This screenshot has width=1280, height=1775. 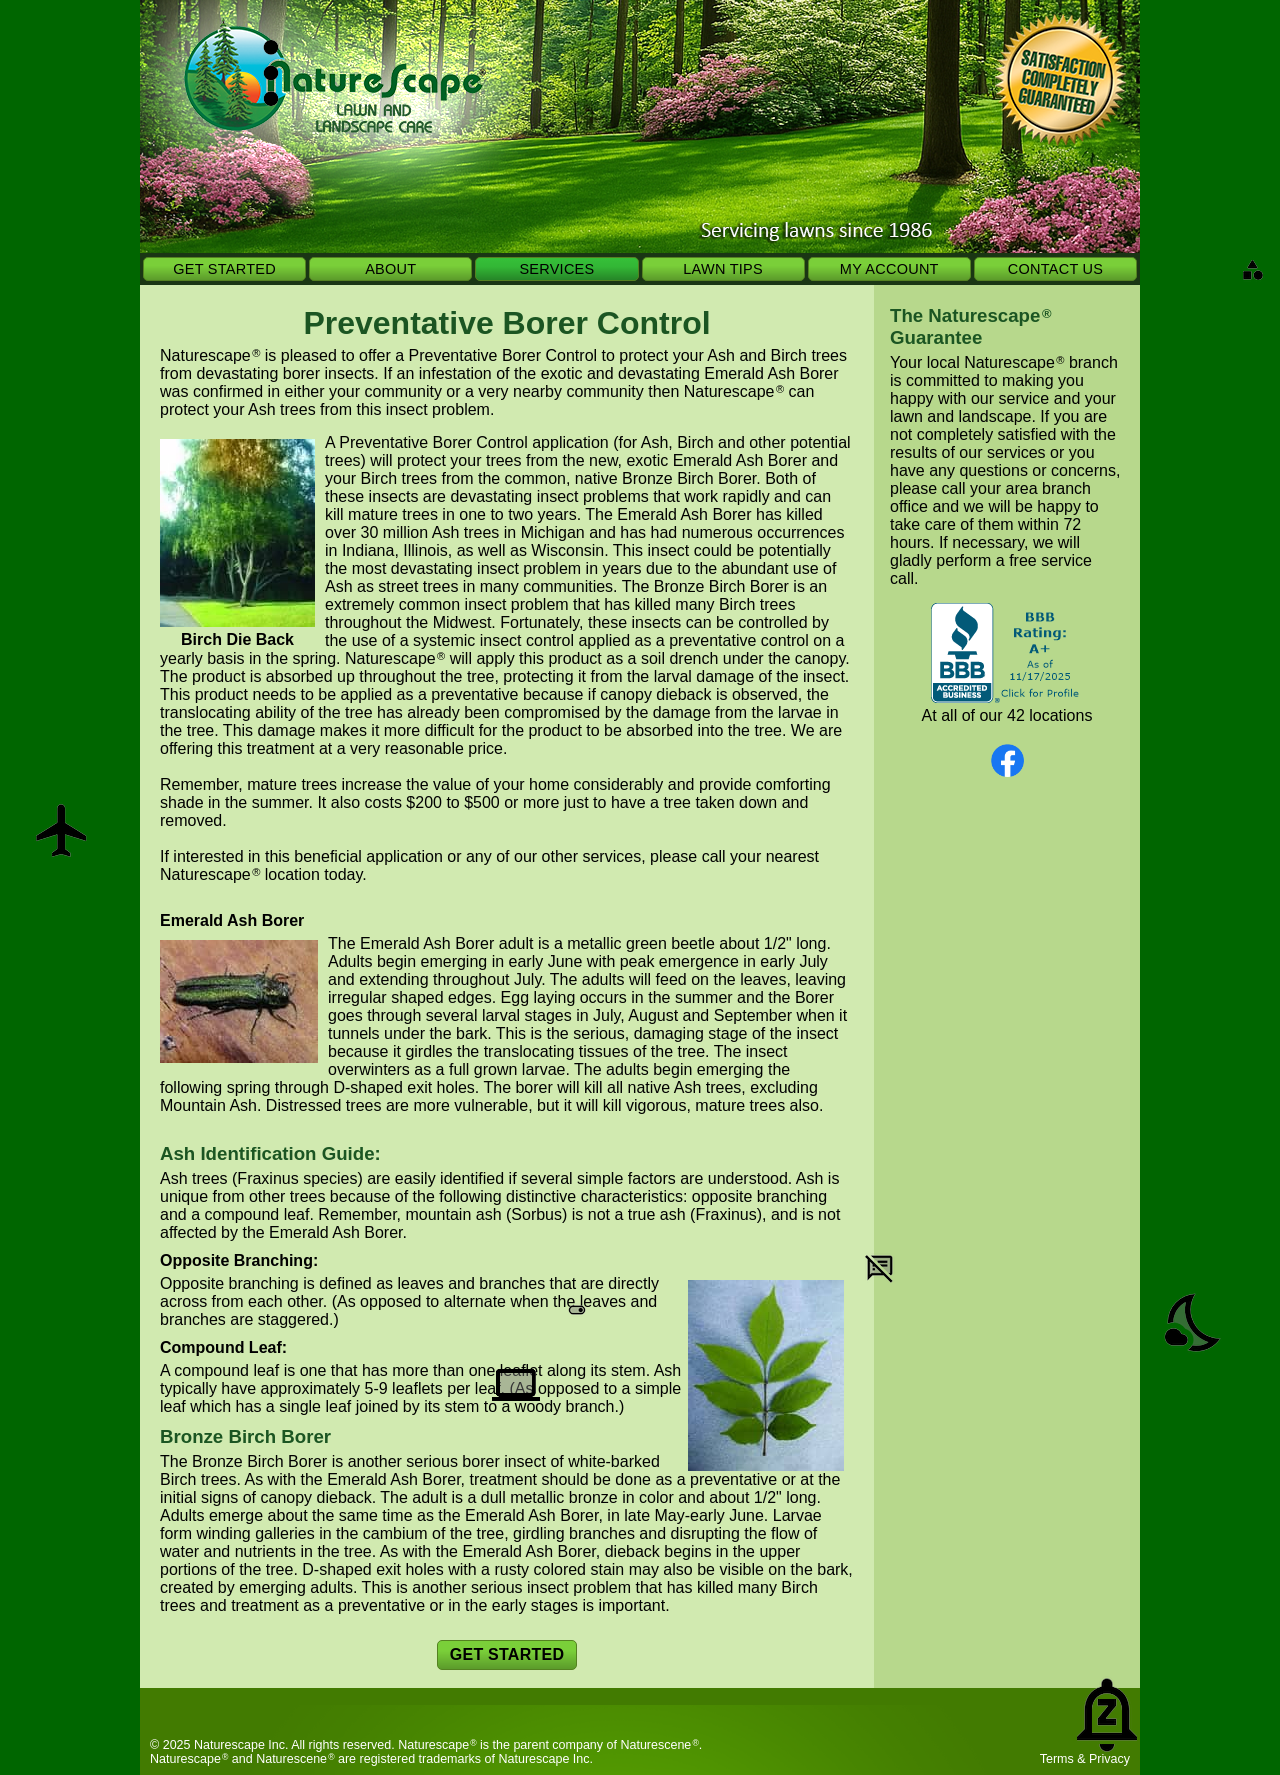 What do you see at coordinates (271, 73) in the screenshot?
I see `open more options menu` at bounding box center [271, 73].